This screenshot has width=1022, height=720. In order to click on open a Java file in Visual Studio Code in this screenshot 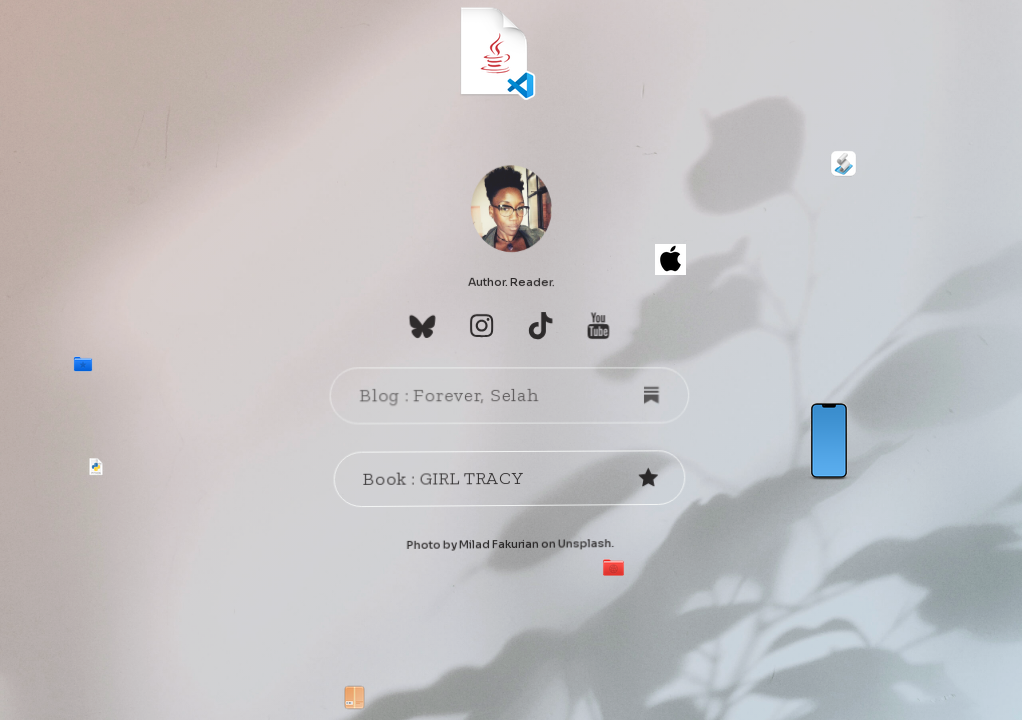, I will do `click(494, 53)`.